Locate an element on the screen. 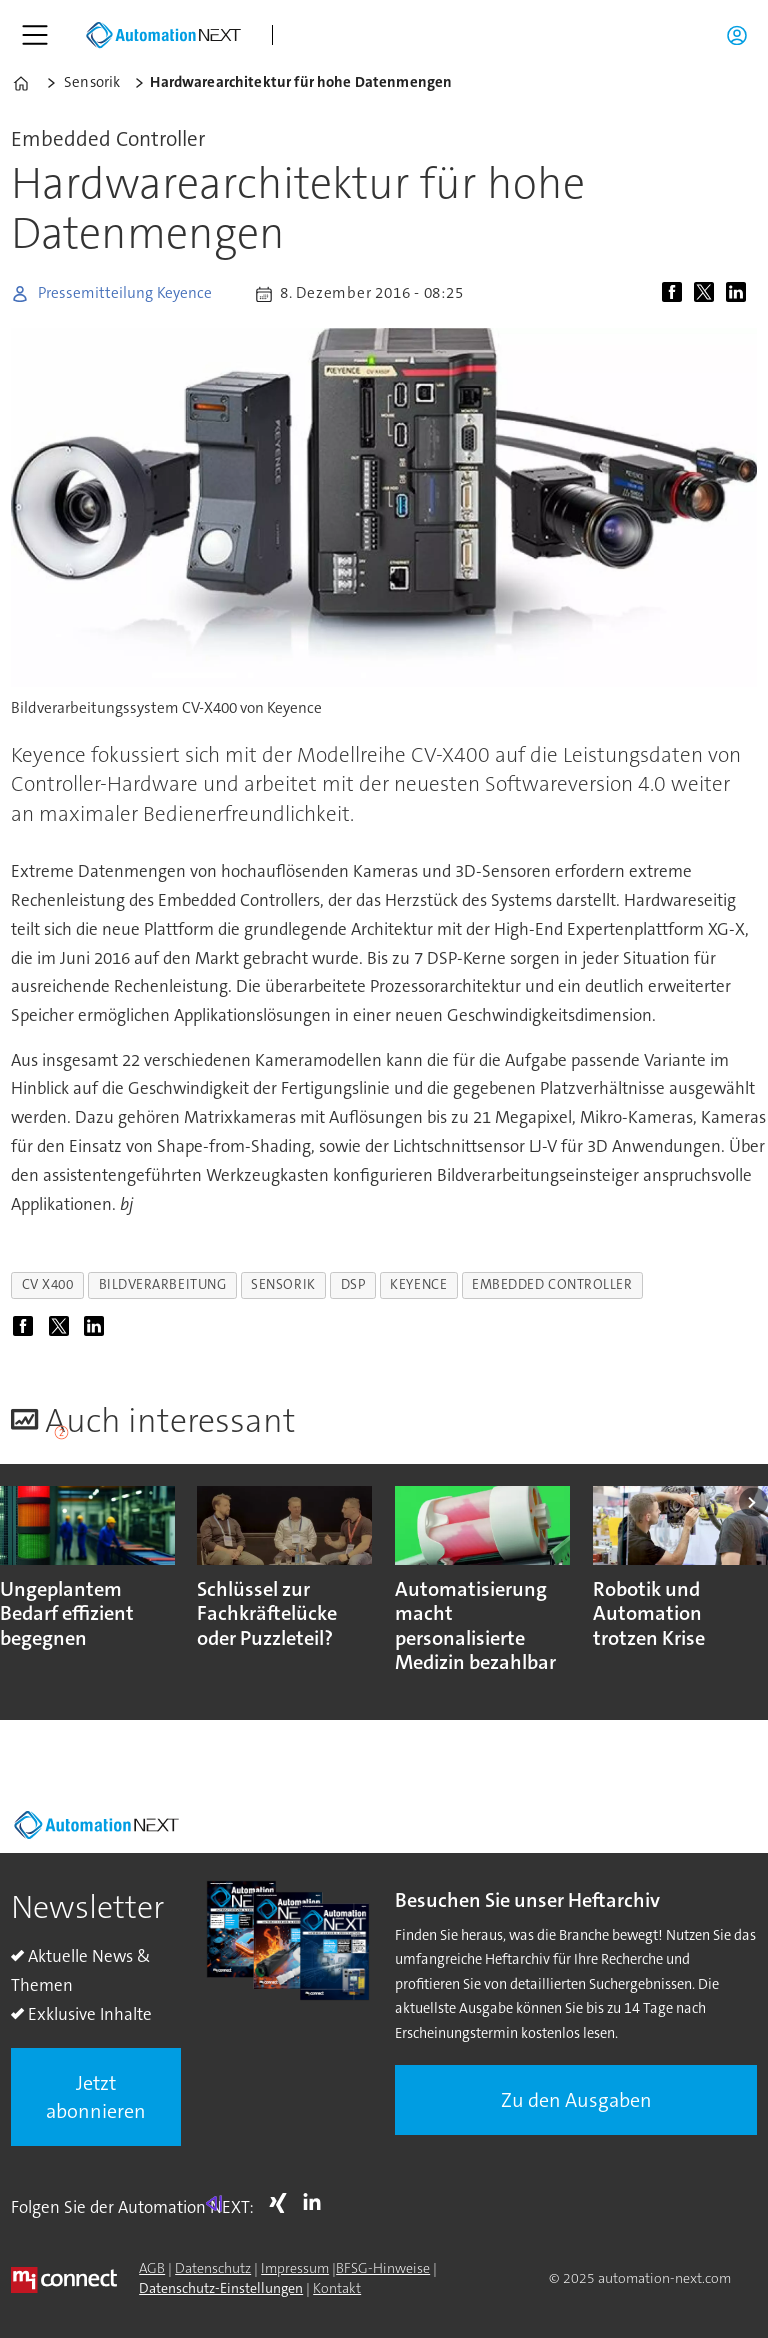 Image resolution: width=768 pixels, height=2338 pixels. reverse continue debugging execution is located at coordinates (214, 2203).